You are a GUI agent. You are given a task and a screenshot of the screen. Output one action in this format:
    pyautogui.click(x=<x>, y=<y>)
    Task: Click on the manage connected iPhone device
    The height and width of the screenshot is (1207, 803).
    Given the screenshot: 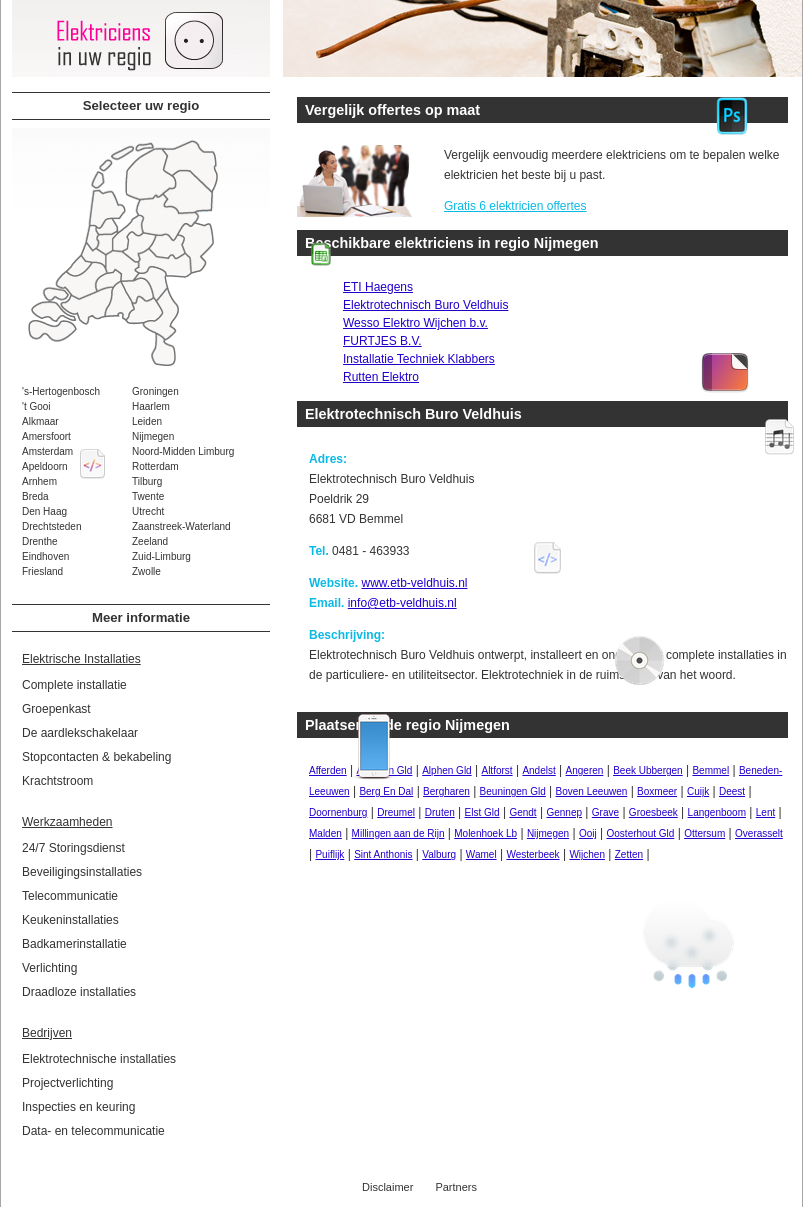 What is the action you would take?
    pyautogui.click(x=374, y=747)
    